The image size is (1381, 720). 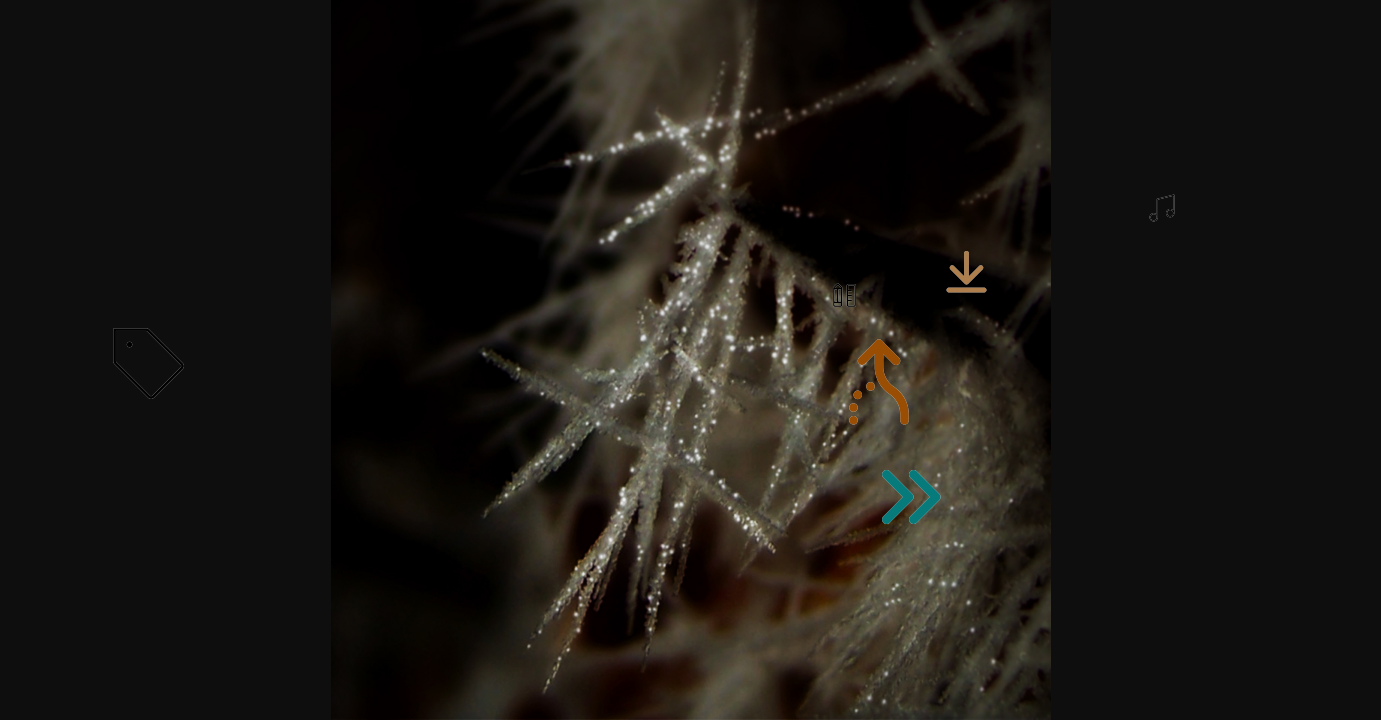 I want to click on access music or audio playback, so click(x=1163, y=208).